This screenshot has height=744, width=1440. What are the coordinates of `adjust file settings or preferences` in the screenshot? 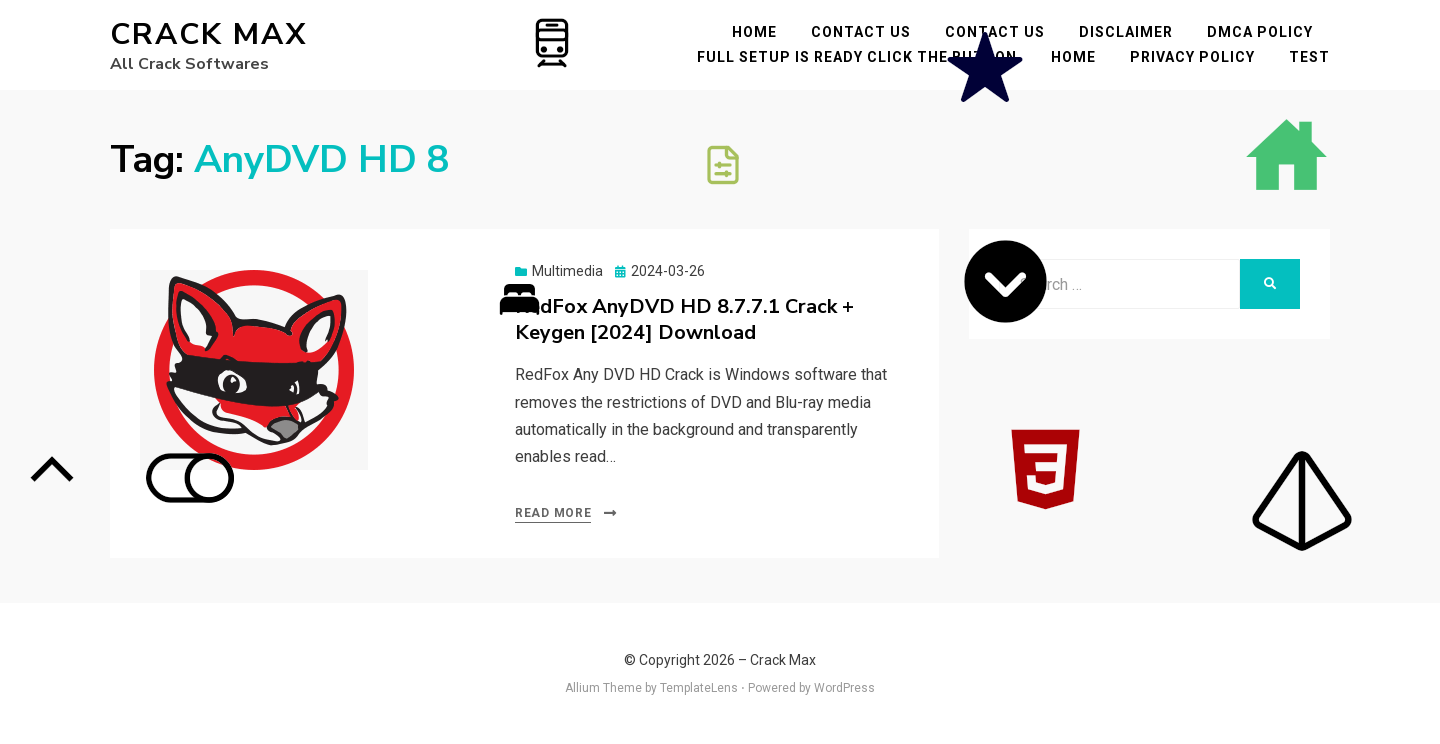 It's located at (723, 165).